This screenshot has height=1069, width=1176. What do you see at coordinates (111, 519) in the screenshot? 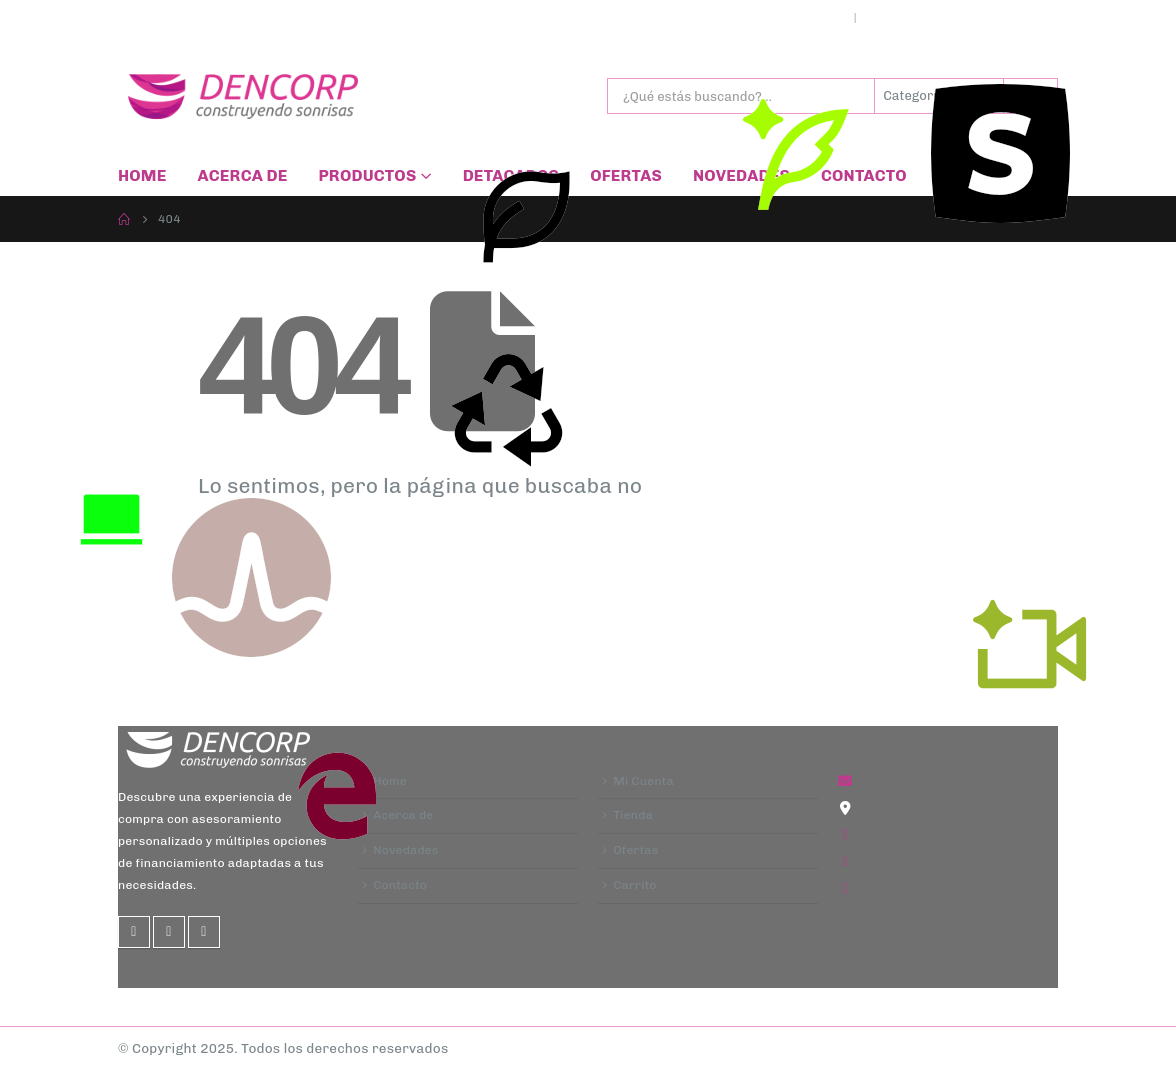
I see `view device information for macbook` at bounding box center [111, 519].